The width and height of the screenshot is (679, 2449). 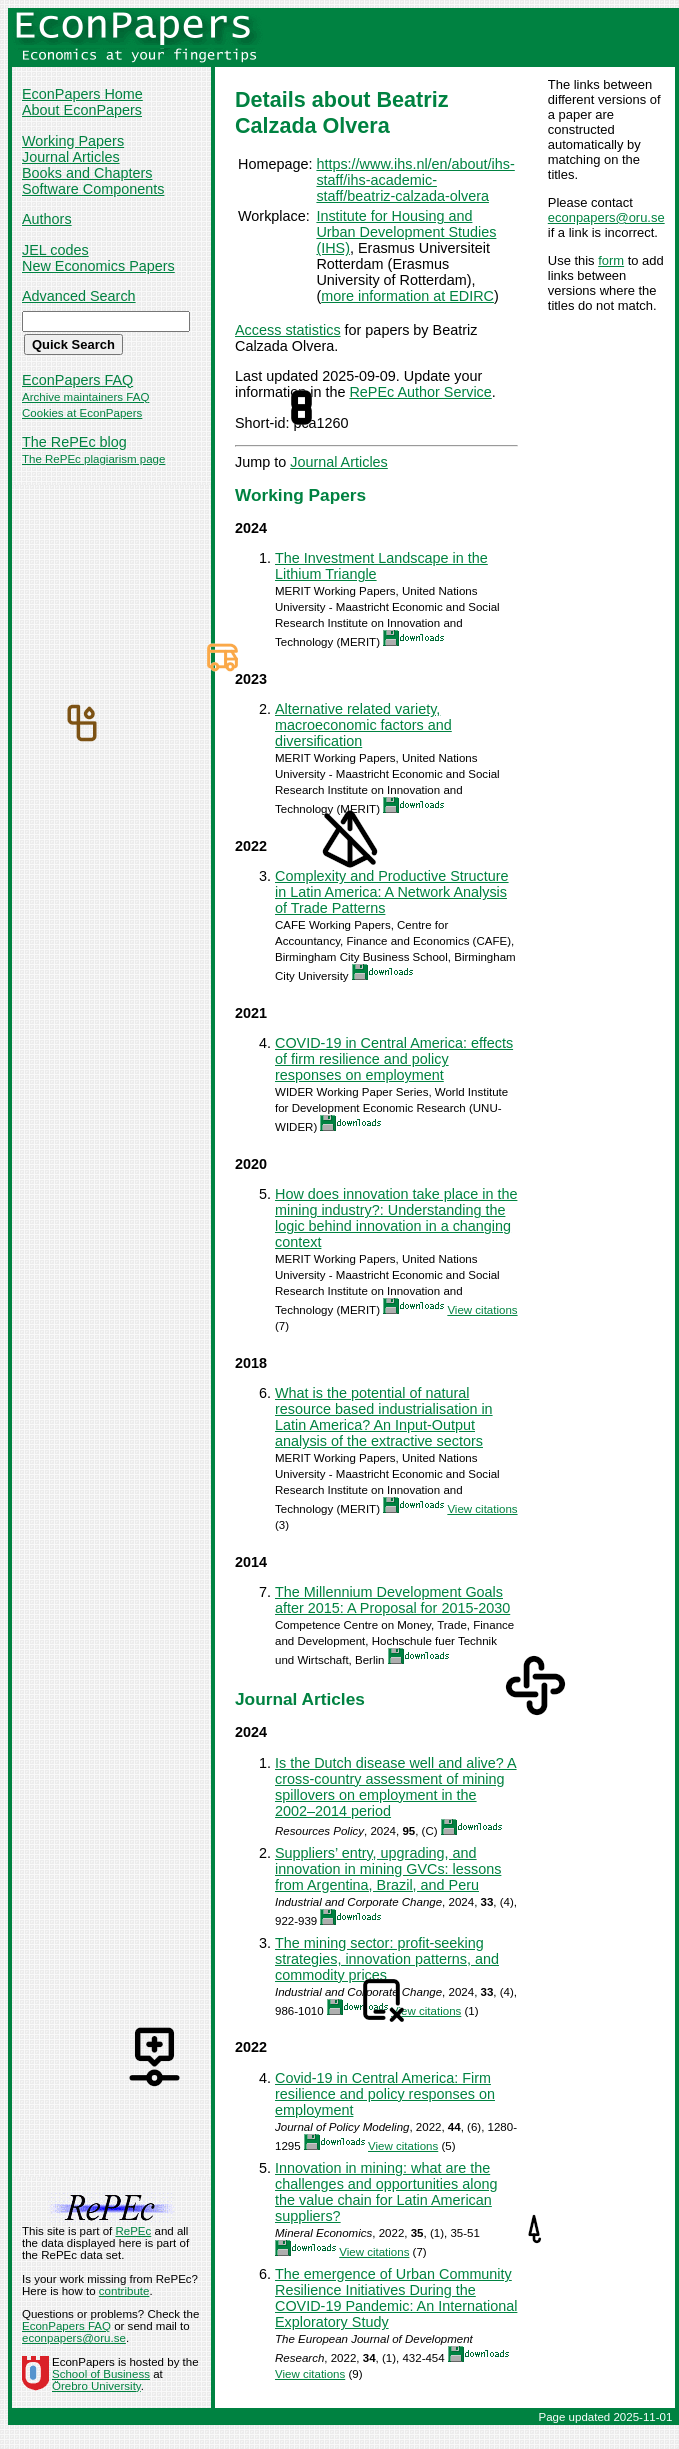 What do you see at coordinates (222, 657) in the screenshot?
I see `browse camper or RV rentals` at bounding box center [222, 657].